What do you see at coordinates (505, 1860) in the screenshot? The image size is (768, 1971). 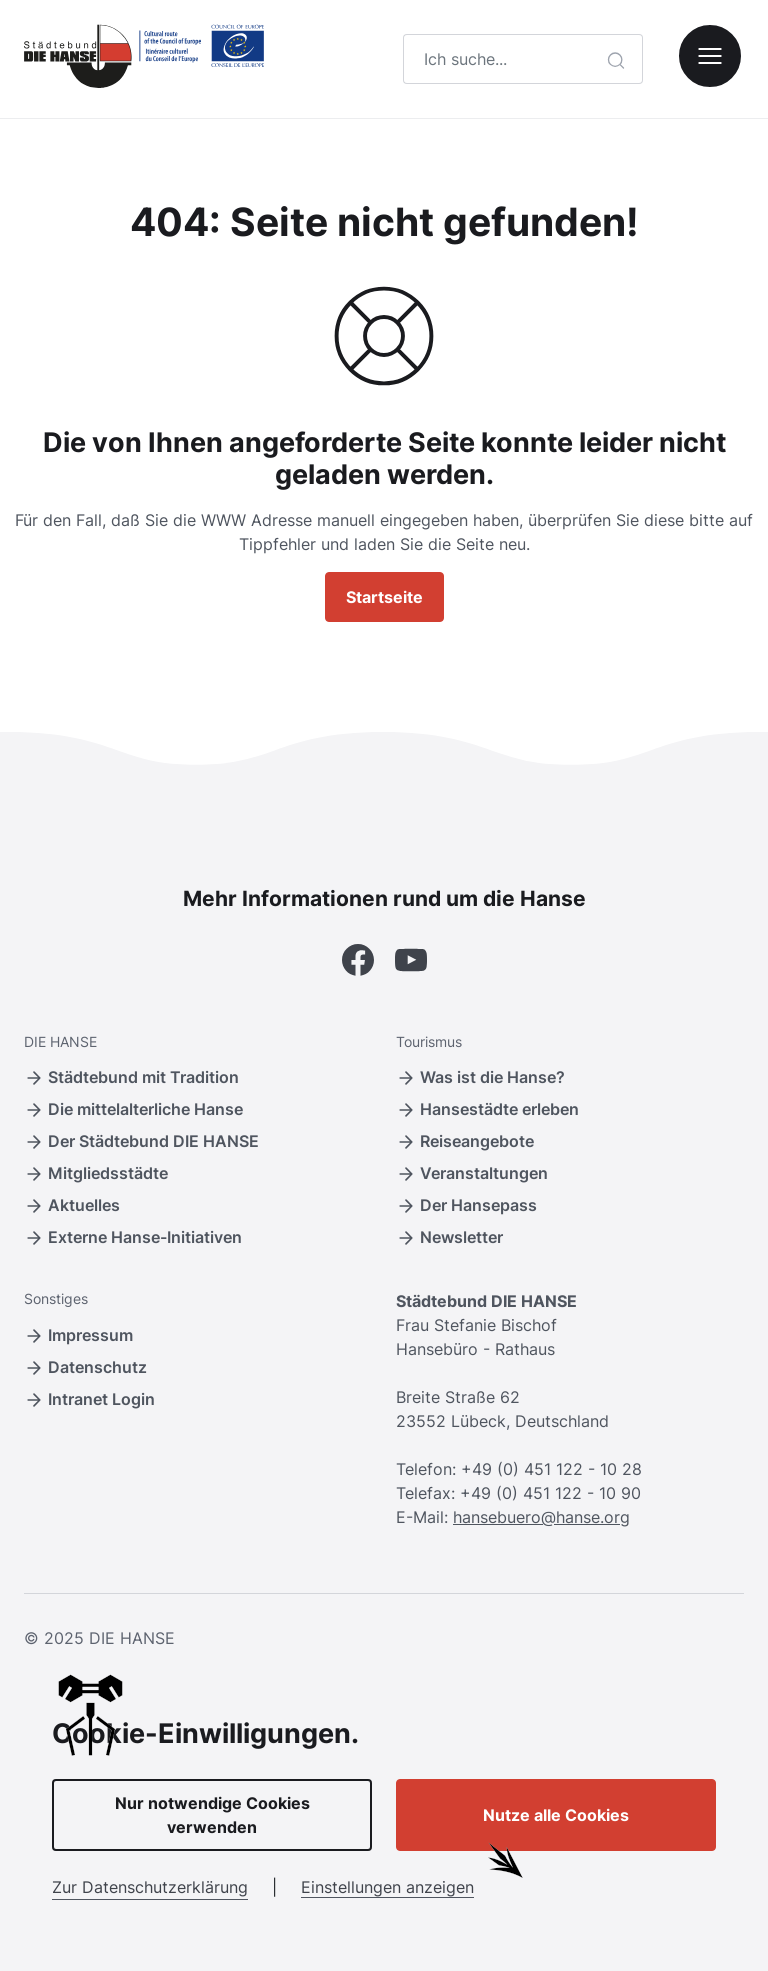 I see `equip or select paper arrows as ammunition` at bounding box center [505, 1860].